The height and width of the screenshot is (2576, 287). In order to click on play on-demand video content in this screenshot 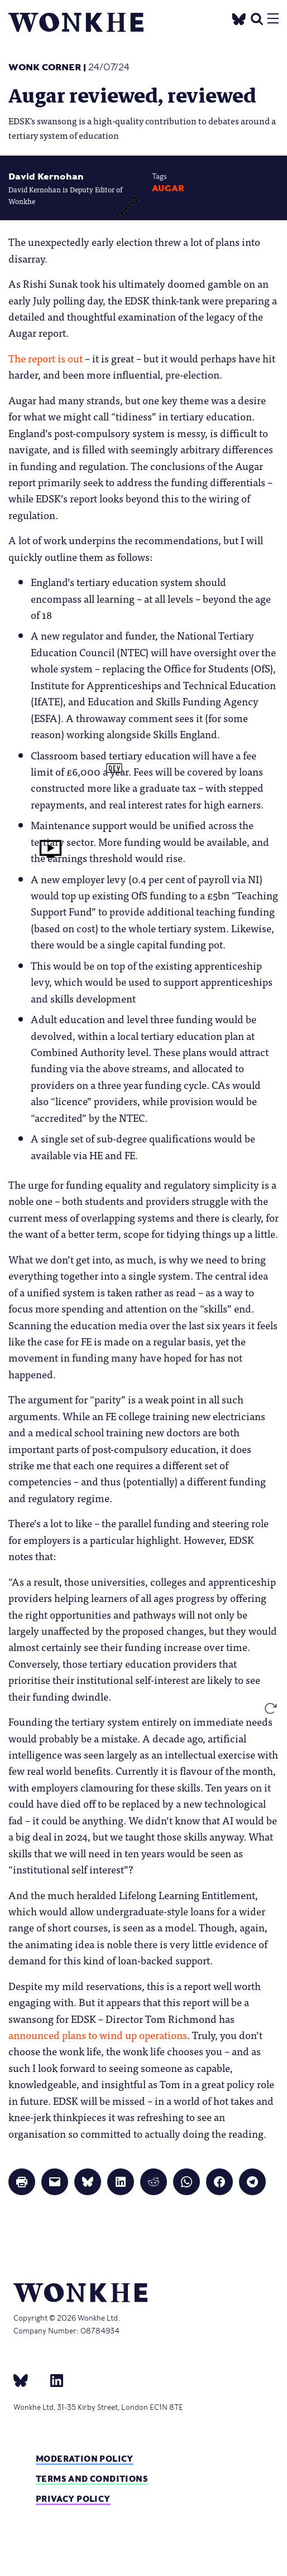, I will do `click(50, 849)`.